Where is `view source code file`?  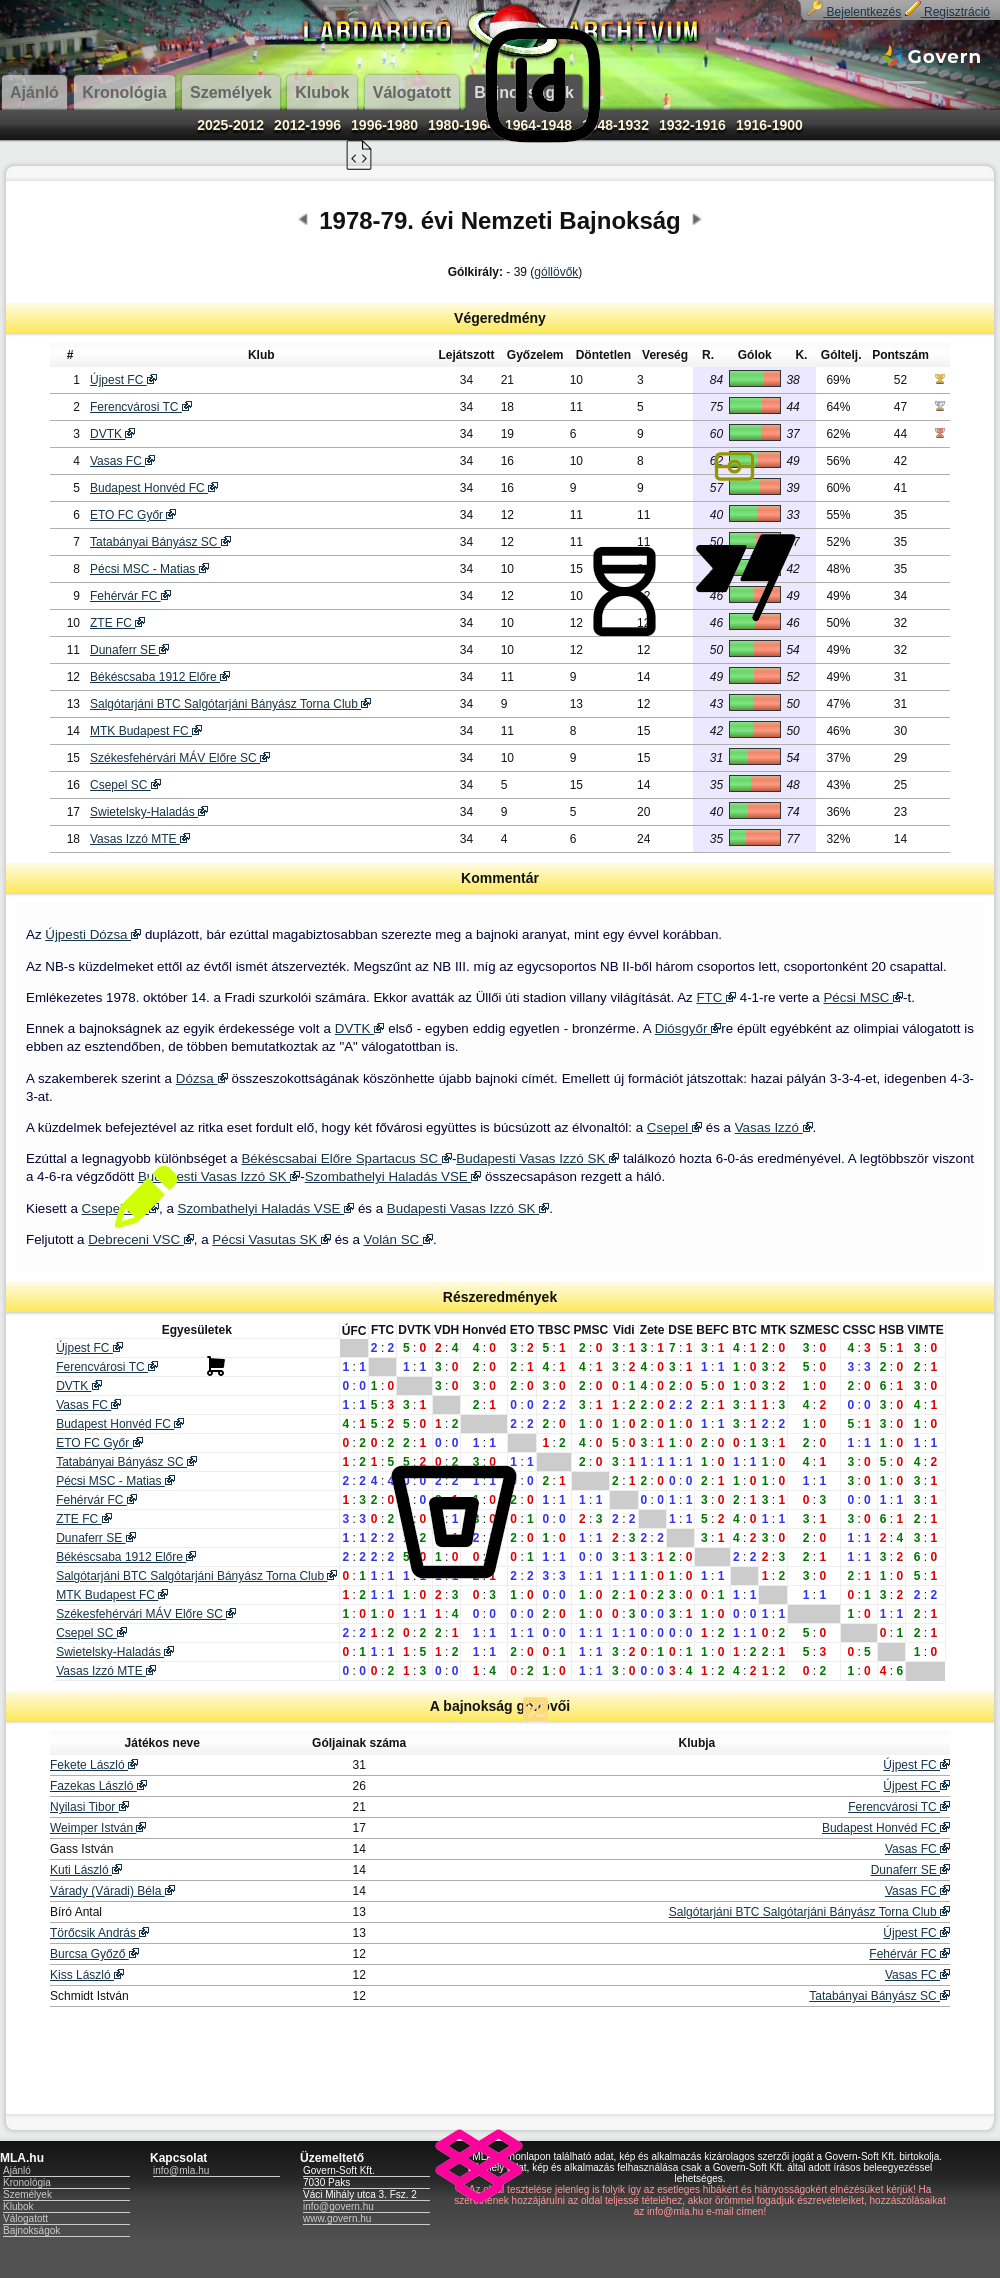
view source code file is located at coordinates (359, 155).